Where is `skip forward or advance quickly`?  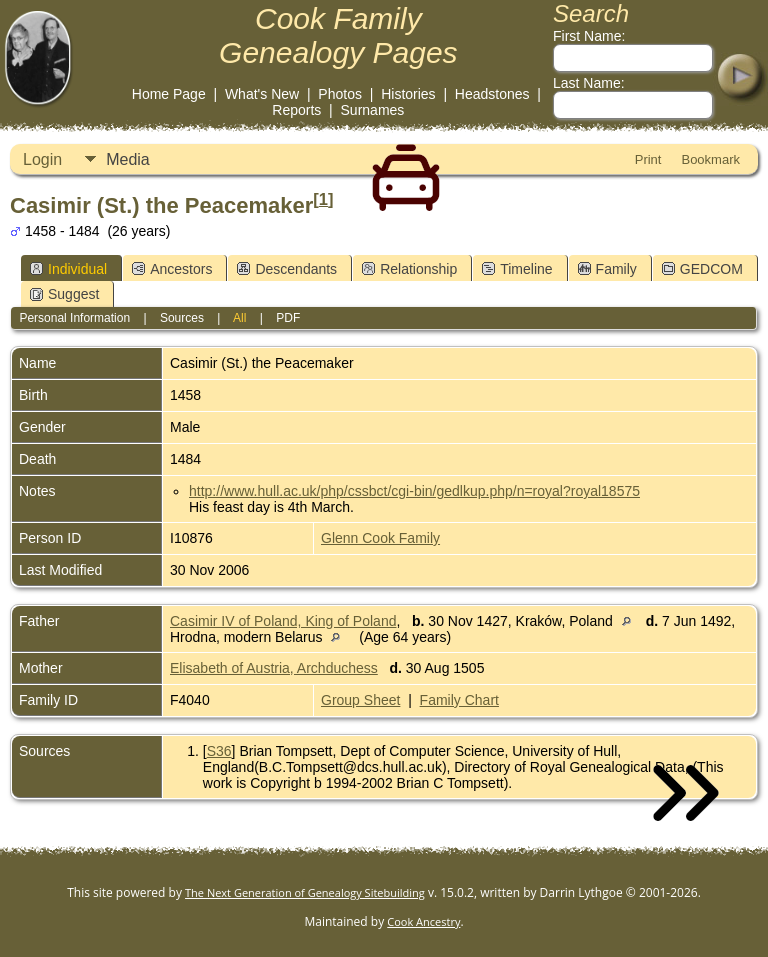
skip forward or advance quickly is located at coordinates (686, 793).